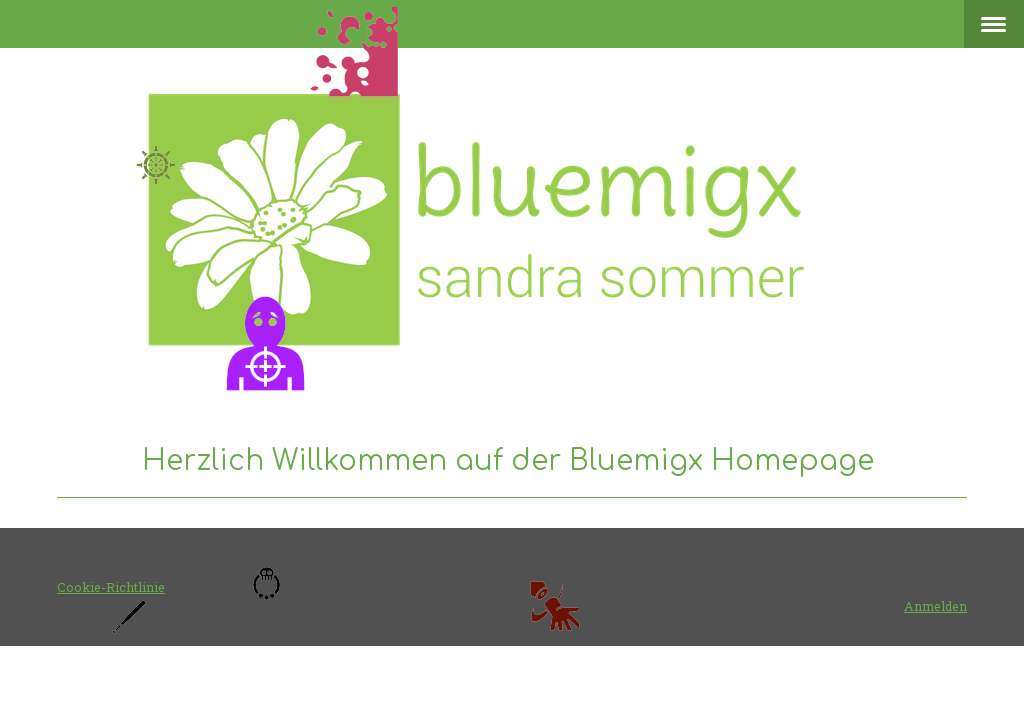  I want to click on navigate to sailing or nautical settings, so click(156, 165).